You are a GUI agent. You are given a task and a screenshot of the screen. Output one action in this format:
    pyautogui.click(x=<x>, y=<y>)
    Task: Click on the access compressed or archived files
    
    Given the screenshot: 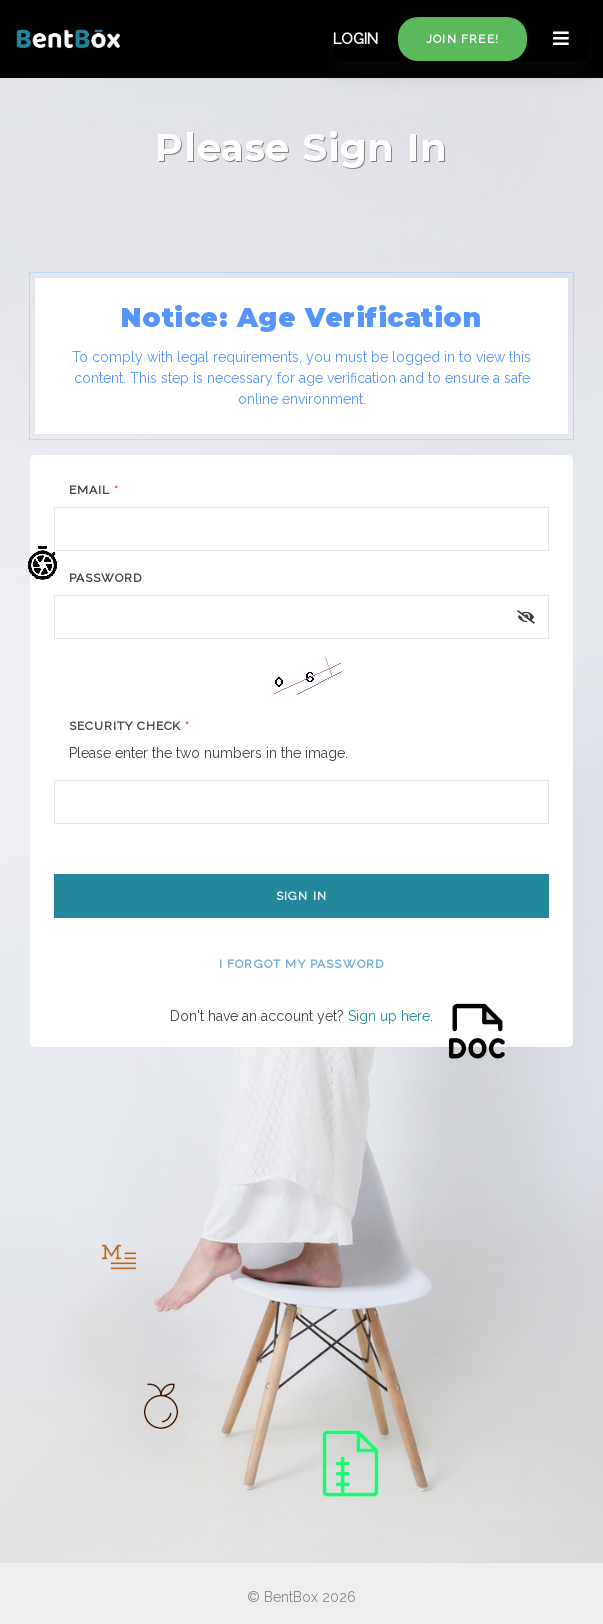 What is the action you would take?
    pyautogui.click(x=350, y=1463)
    